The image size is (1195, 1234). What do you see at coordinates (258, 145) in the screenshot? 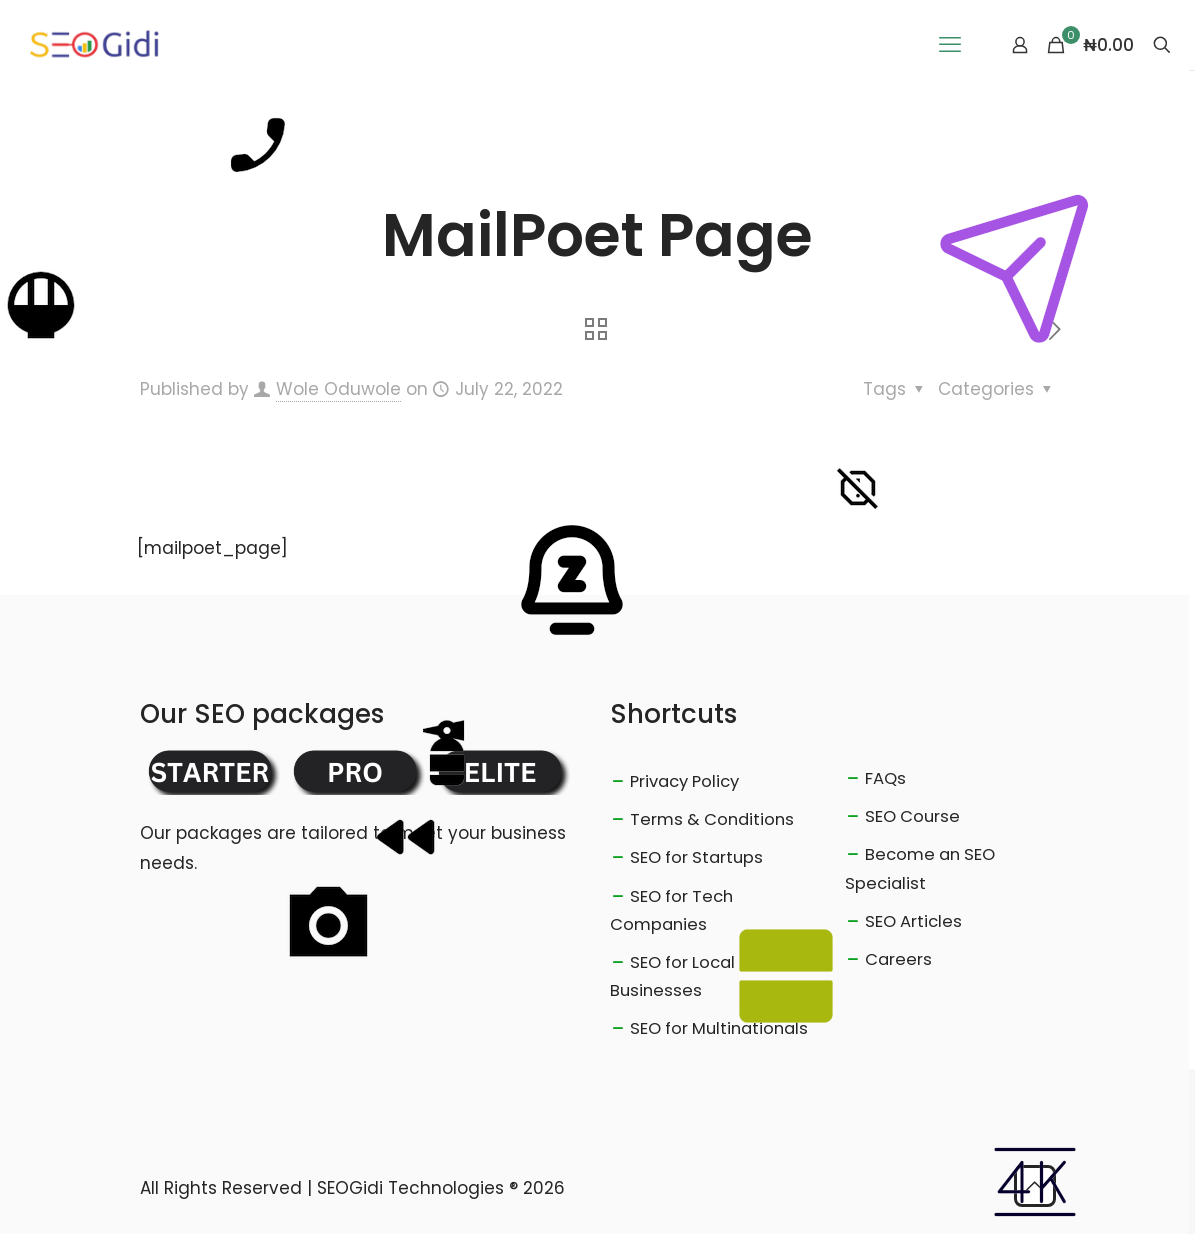
I see `make a phone call` at bounding box center [258, 145].